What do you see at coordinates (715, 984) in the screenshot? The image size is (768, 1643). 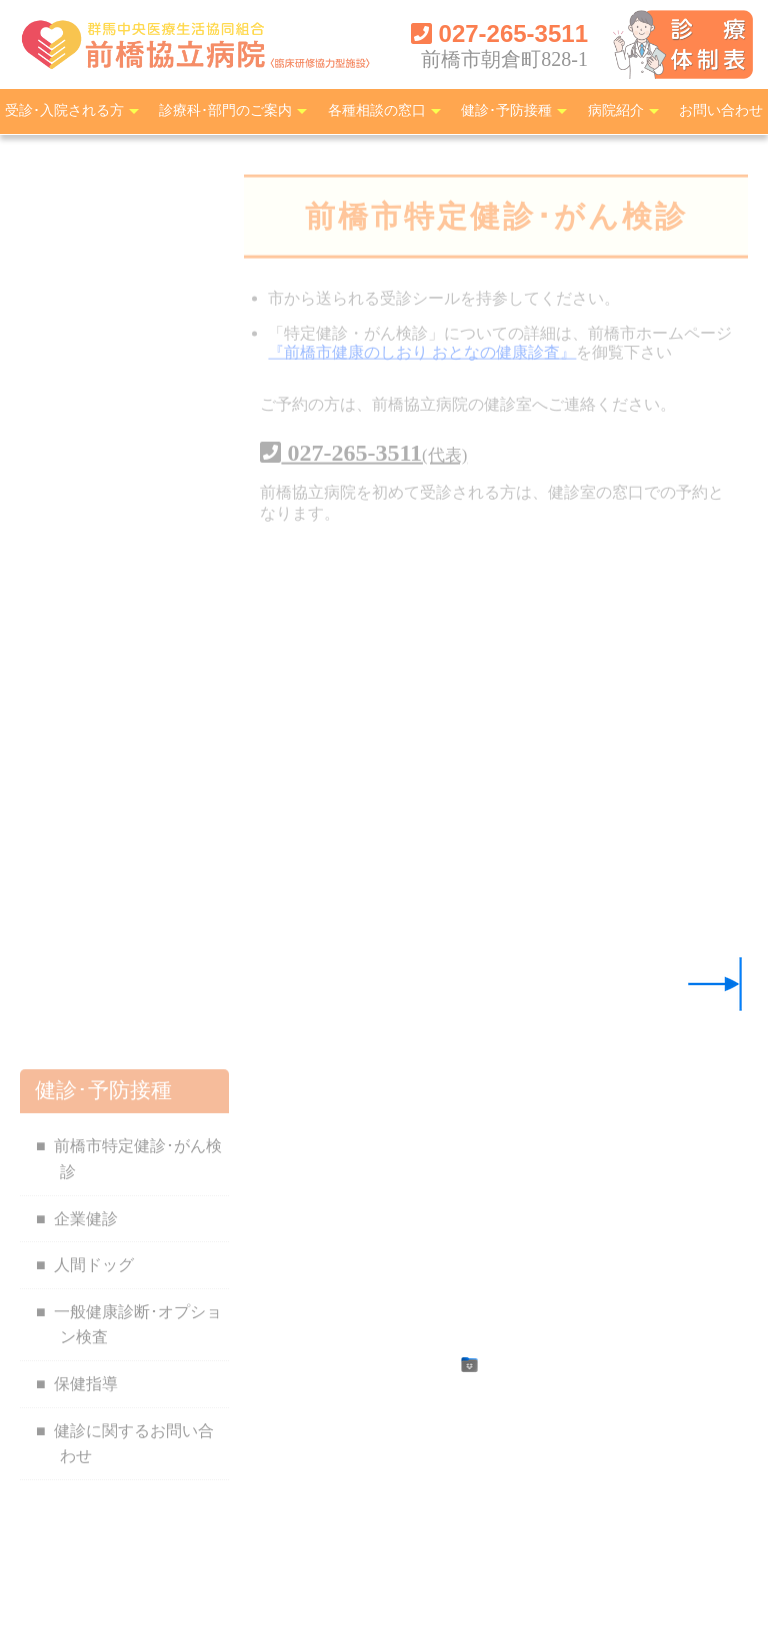 I see `go to the last item or page` at bounding box center [715, 984].